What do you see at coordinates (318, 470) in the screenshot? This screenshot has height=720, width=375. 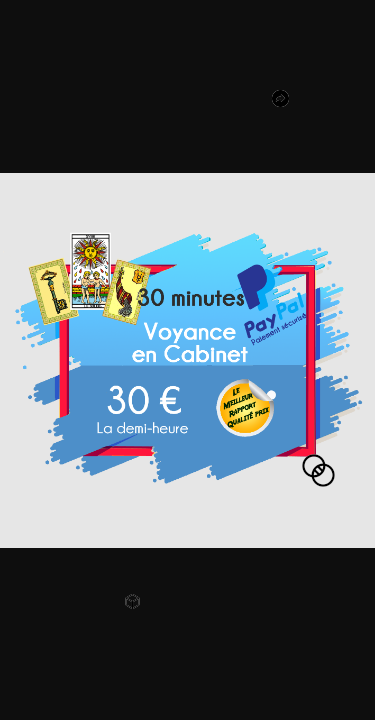 I see `apply intersection operation to selected shapes` at bounding box center [318, 470].